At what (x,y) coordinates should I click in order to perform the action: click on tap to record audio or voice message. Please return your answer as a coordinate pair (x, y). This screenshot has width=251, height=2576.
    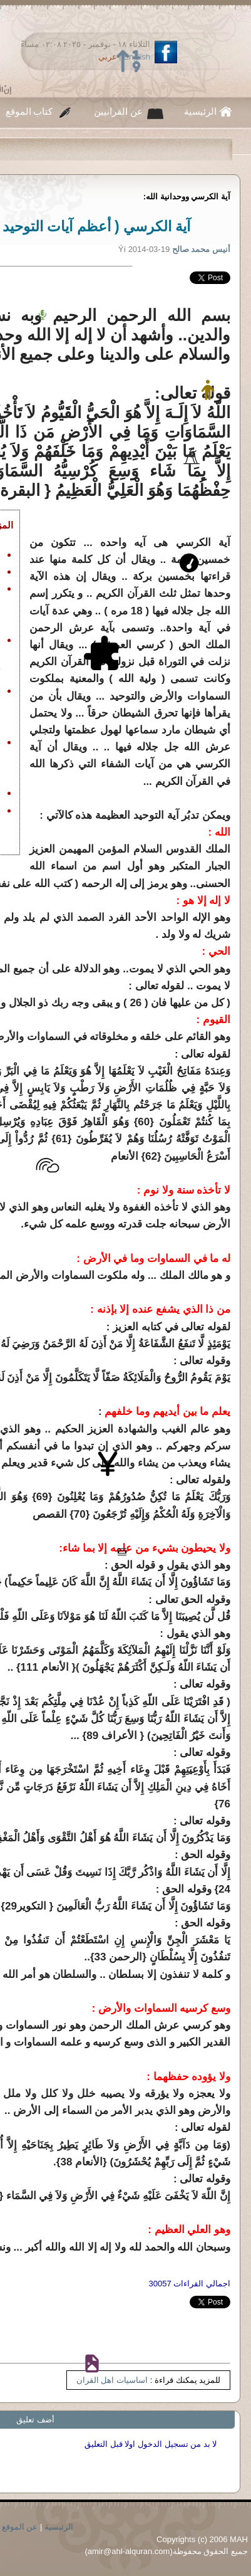
    Looking at the image, I should click on (43, 315).